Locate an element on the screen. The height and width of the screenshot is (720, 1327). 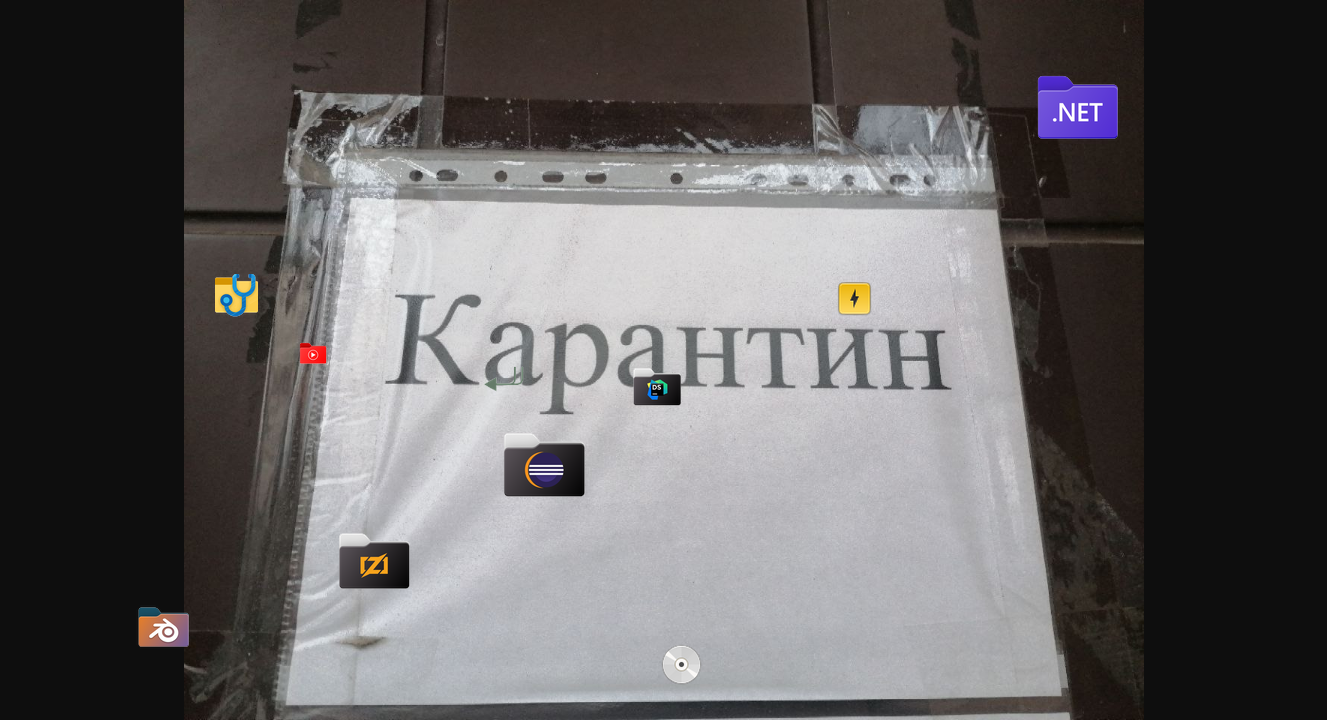
access system recovery tools and files is located at coordinates (236, 295).